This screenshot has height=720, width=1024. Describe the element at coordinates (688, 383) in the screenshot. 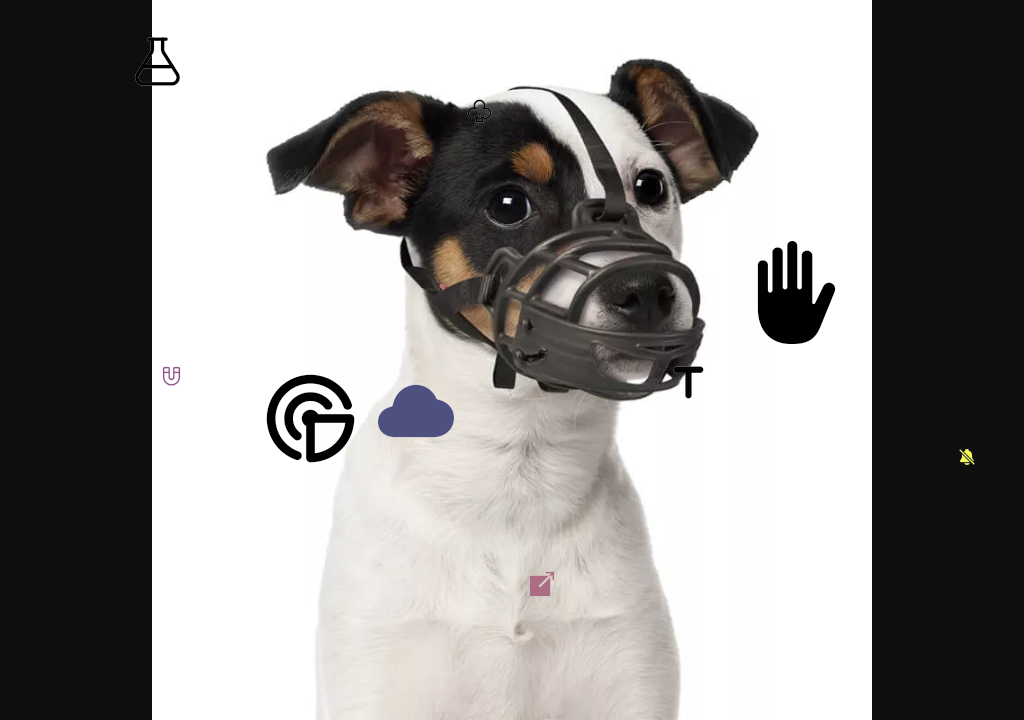

I see `add or edit a title` at that location.